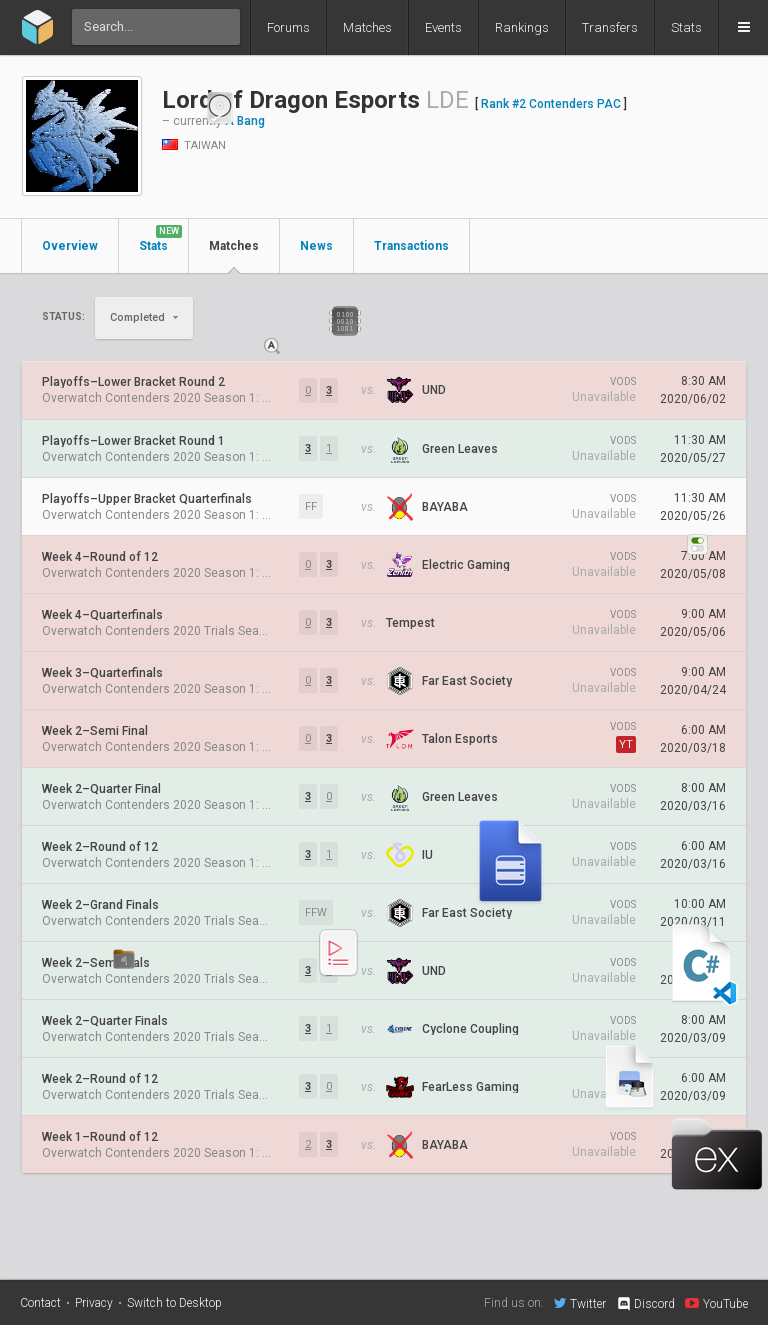  Describe the element at coordinates (701, 964) in the screenshot. I see `open a C# source code file` at that location.